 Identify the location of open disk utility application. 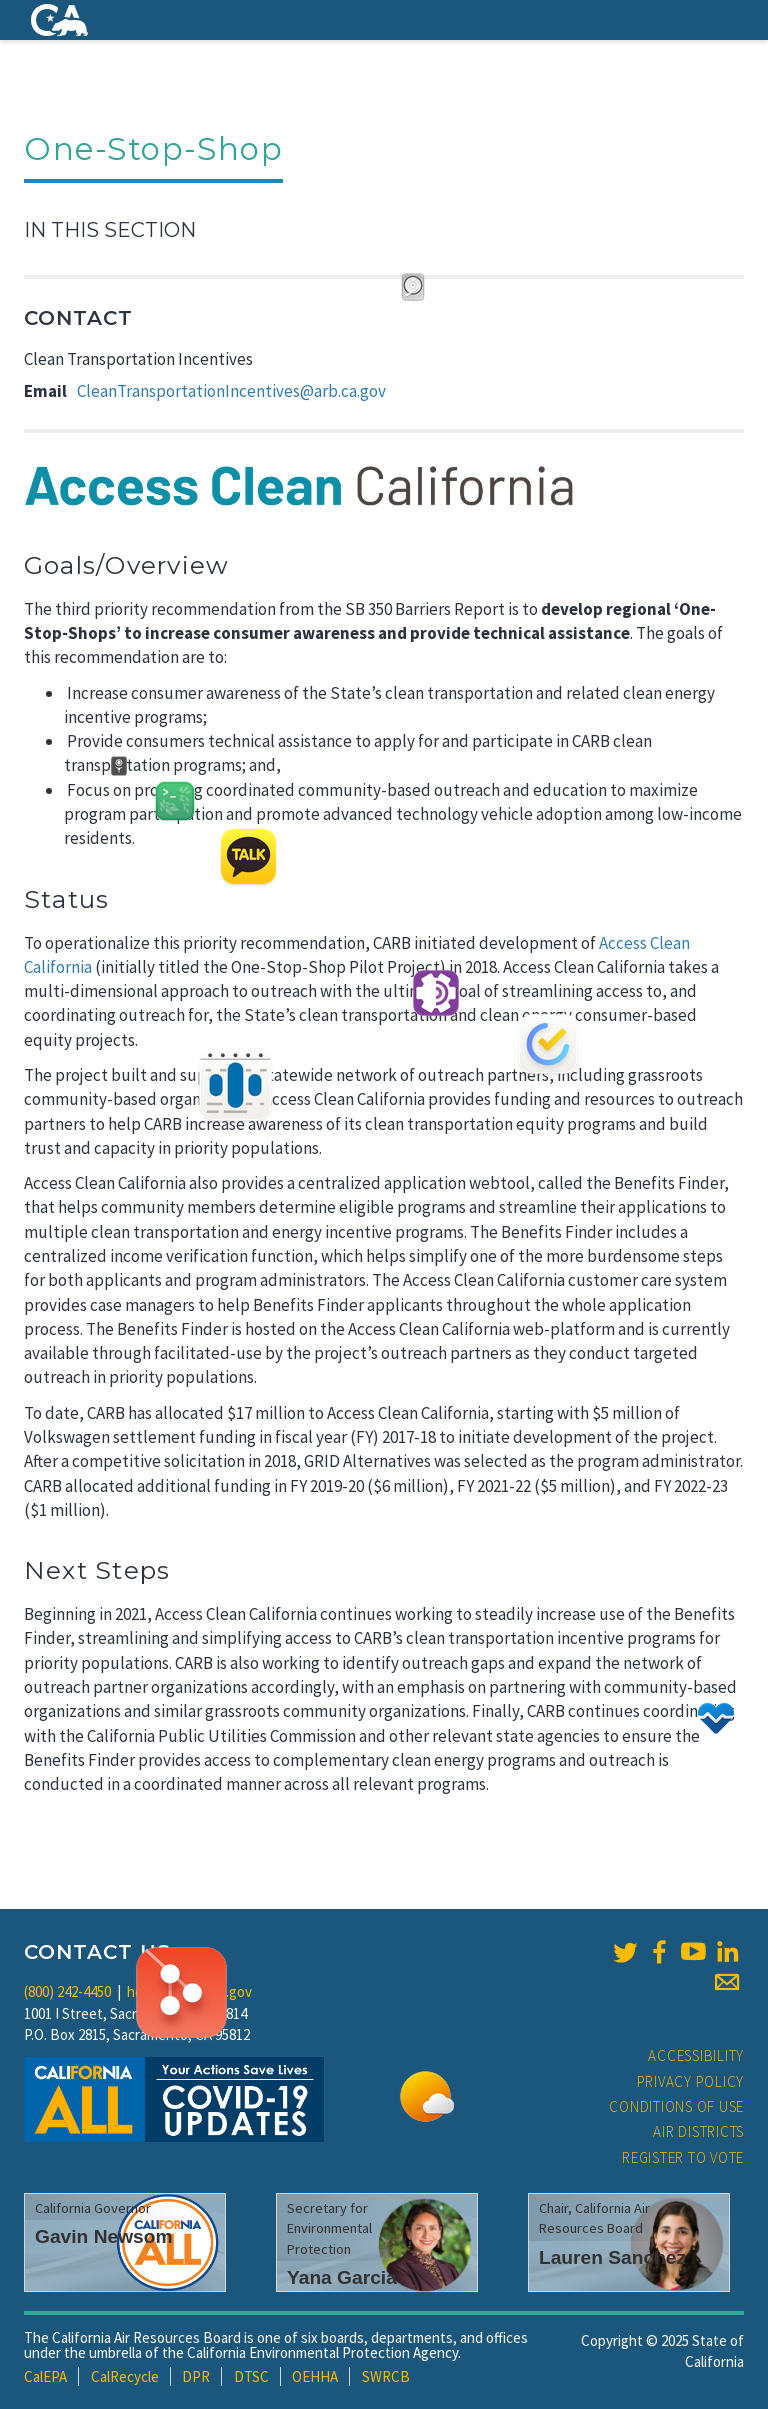
(413, 287).